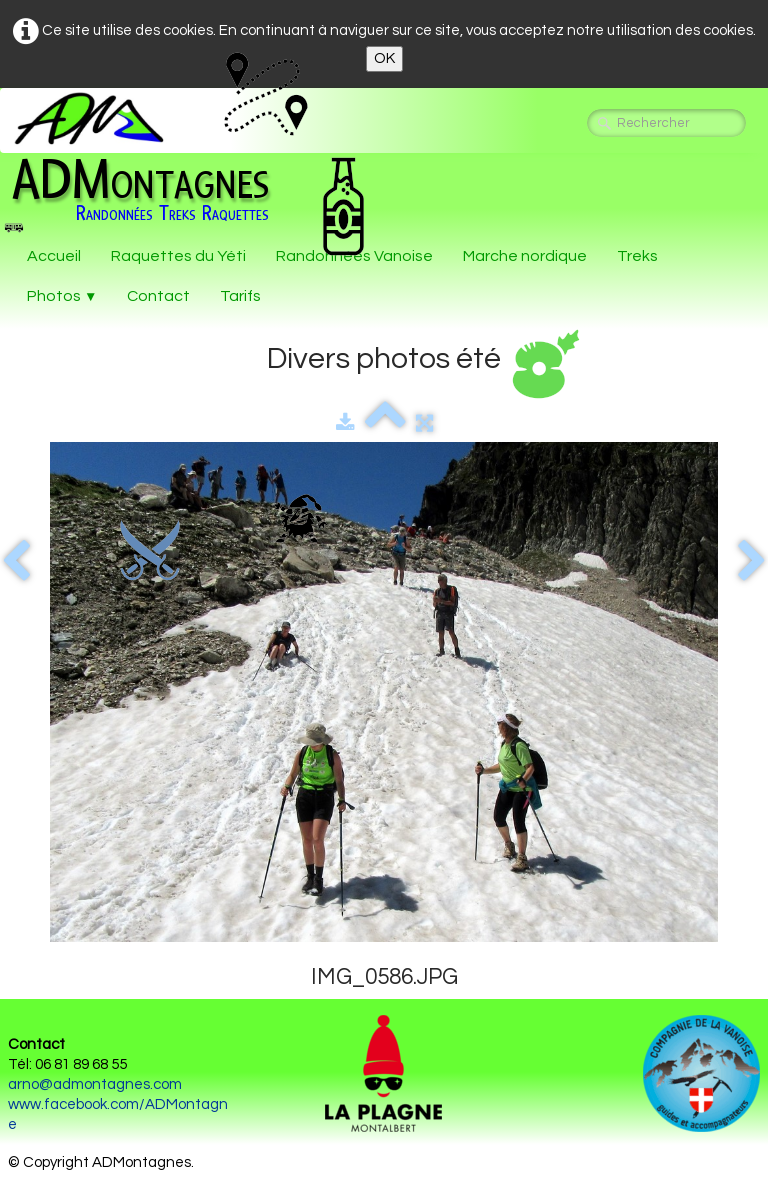  Describe the element at coordinates (150, 550) in the screenshot. I see `initiate combat or battle mode` at that location.